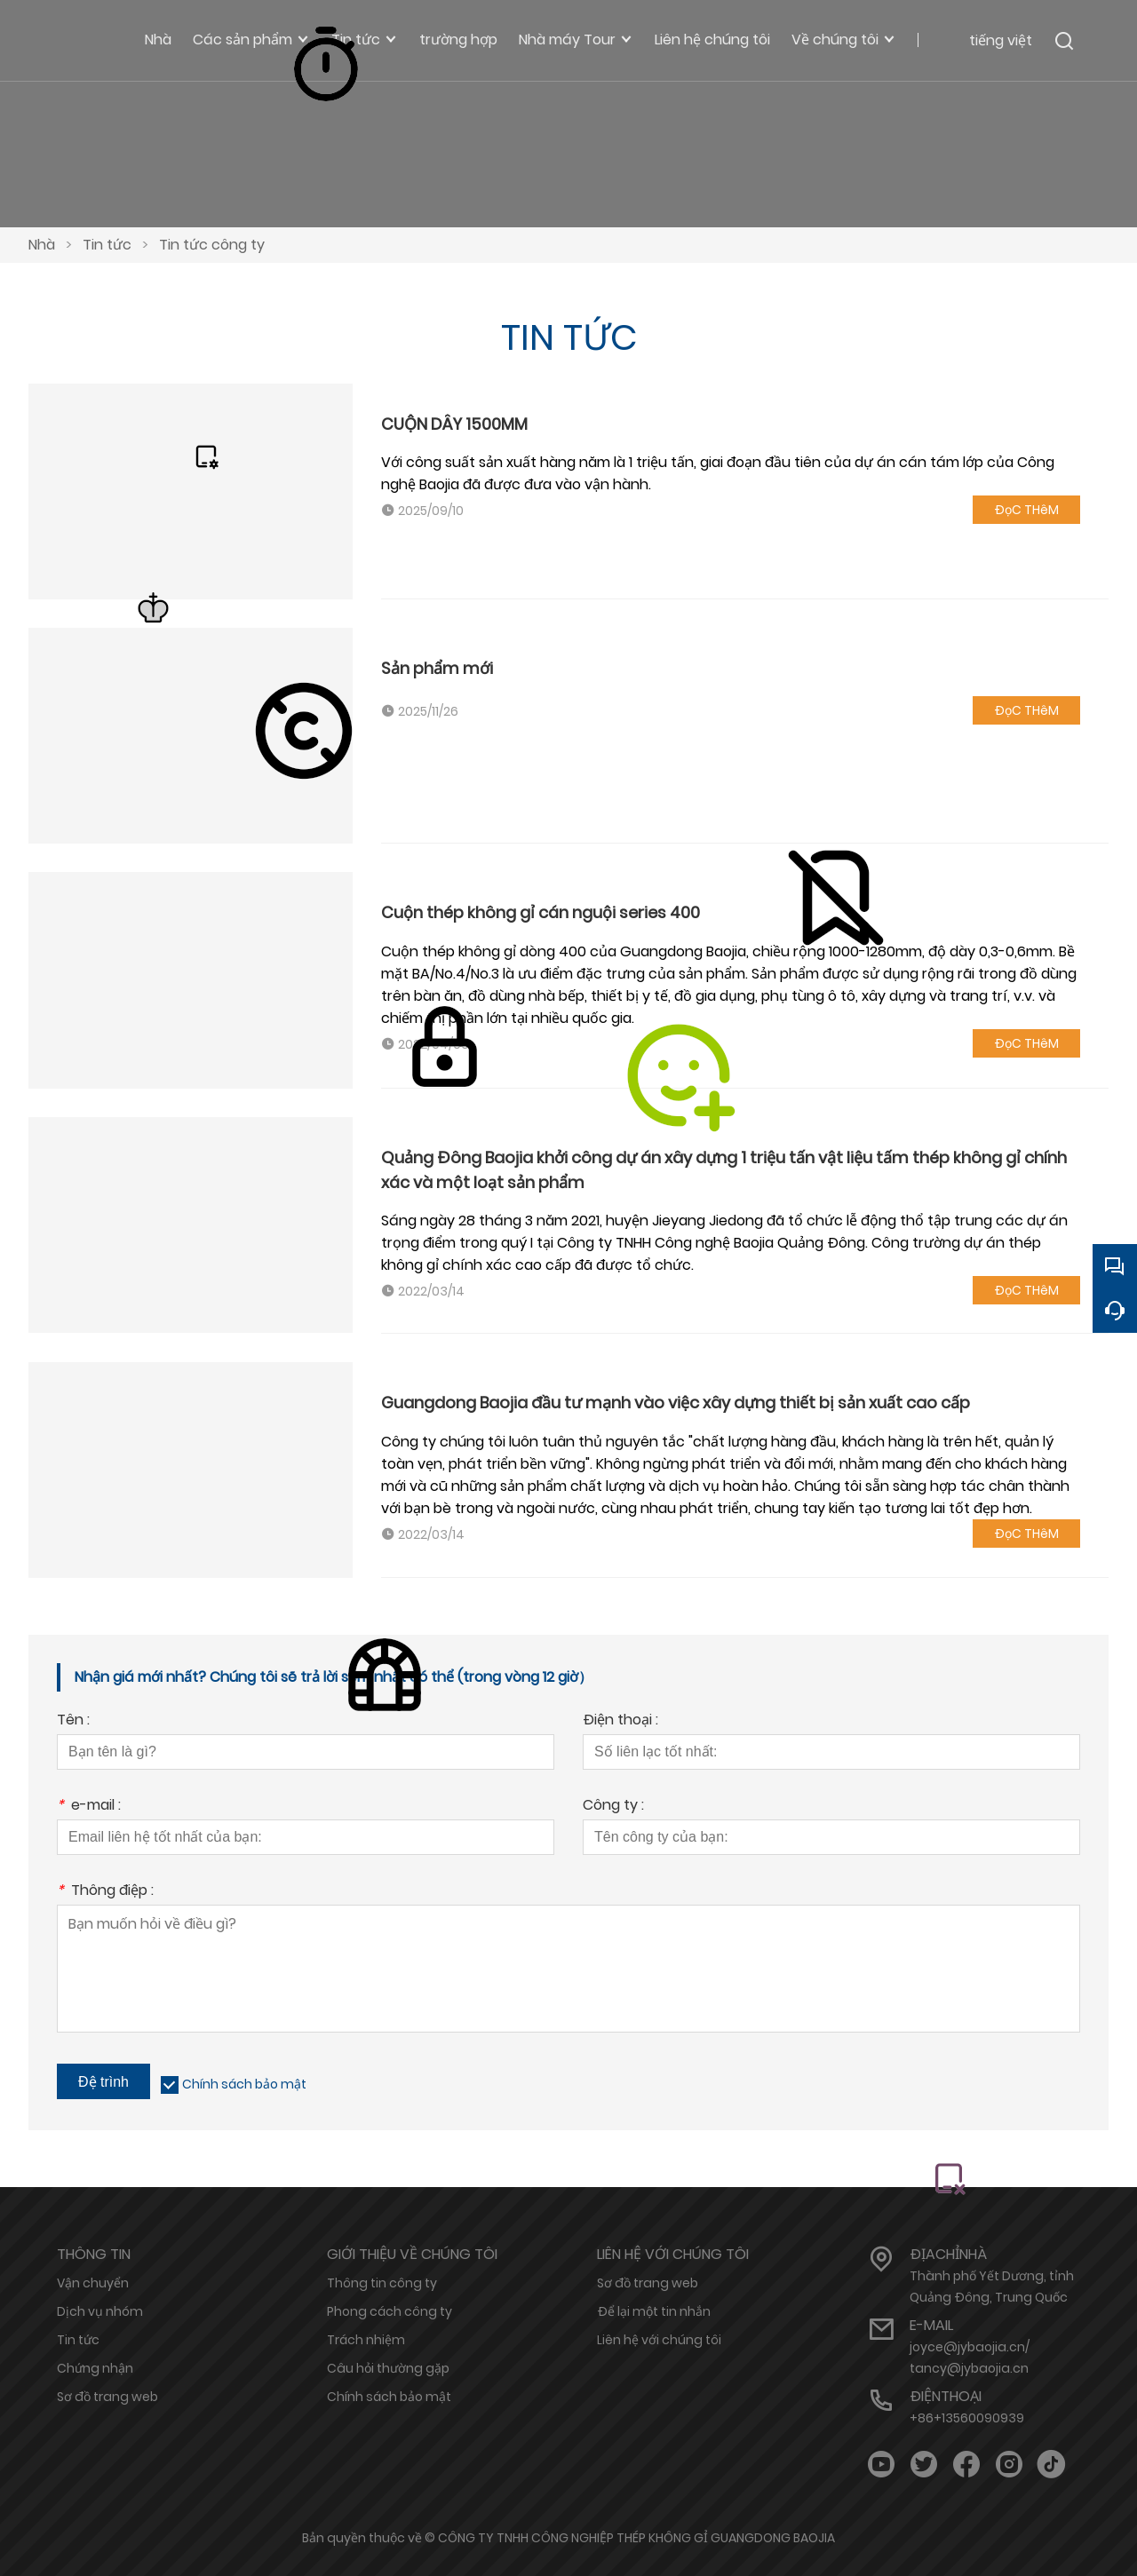  I want to click on access tablet device settings, so click(206, 456).